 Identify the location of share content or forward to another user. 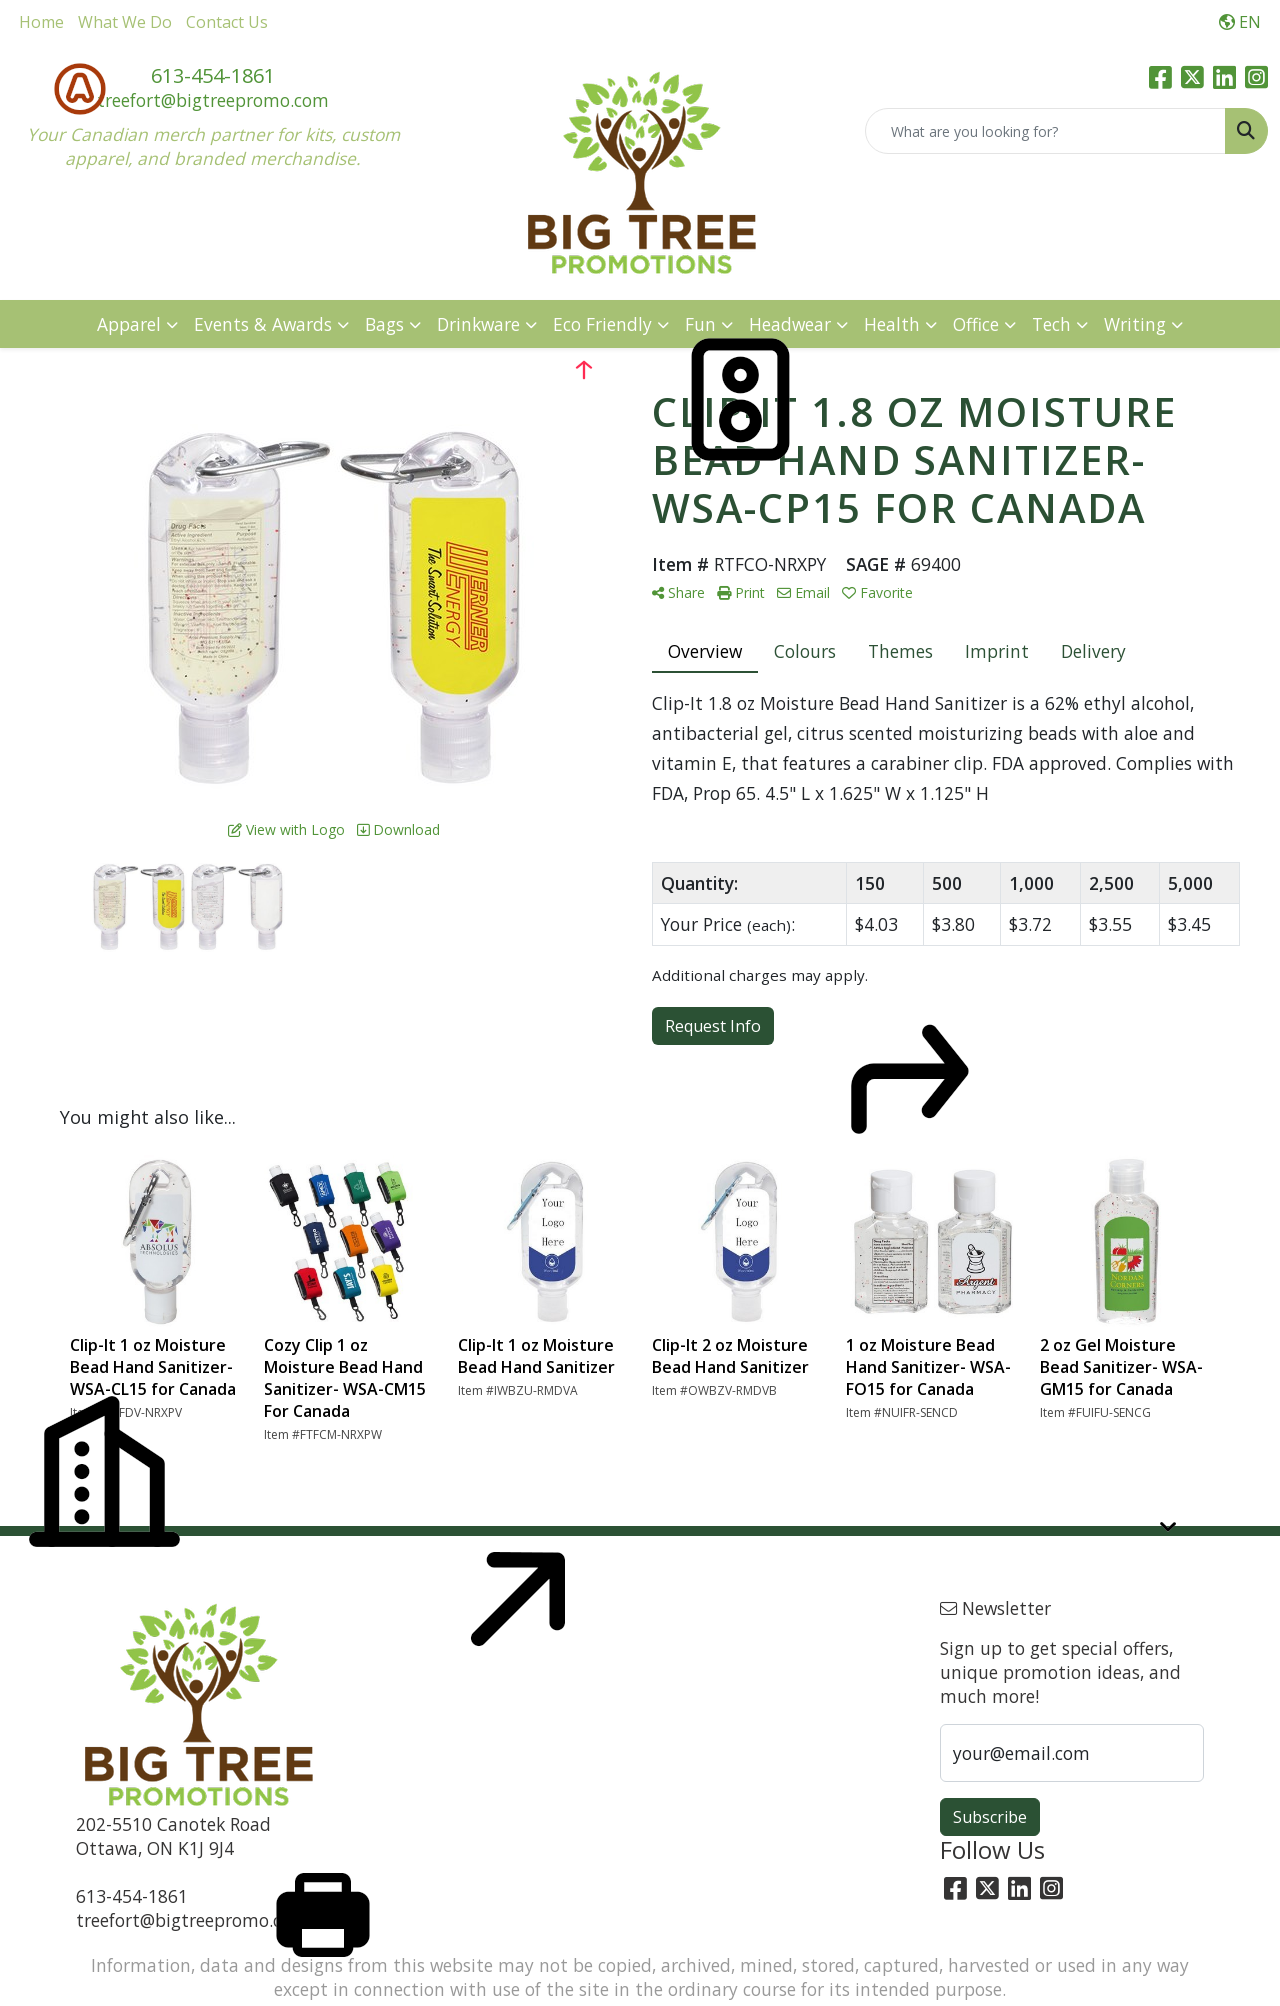
(906, 1079).